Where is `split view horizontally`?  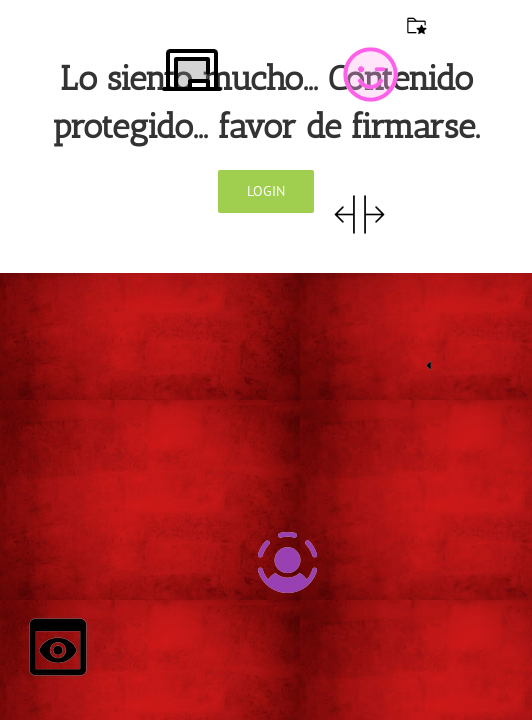 split view horizontally is located at coordinates (359, 214).